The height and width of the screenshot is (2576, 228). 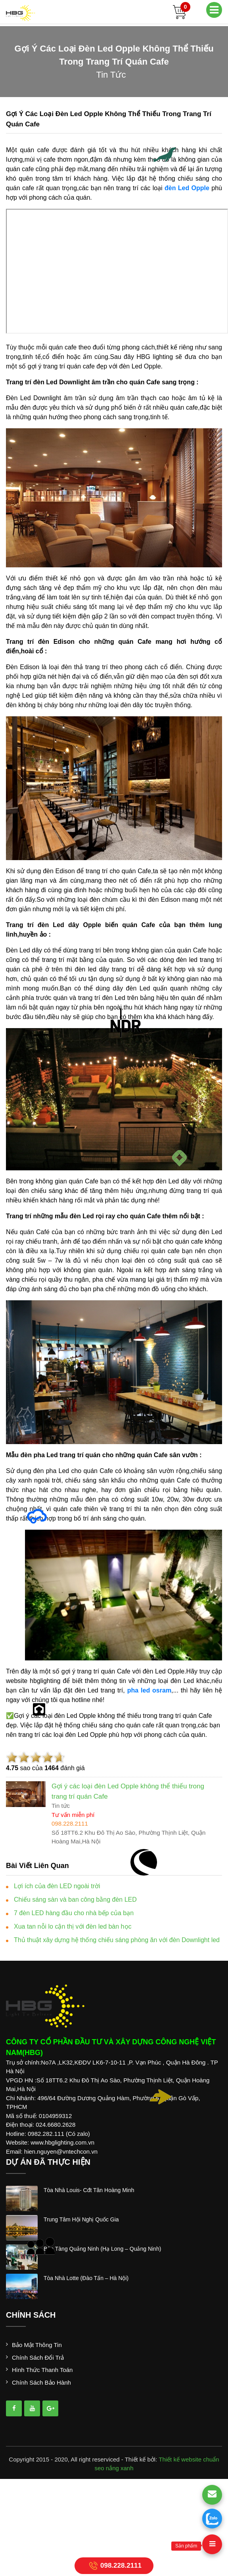 What do you see at coordinates (164, 155) in the screenshot?
I see `mariadb database service` at bounding box center [164, 155].